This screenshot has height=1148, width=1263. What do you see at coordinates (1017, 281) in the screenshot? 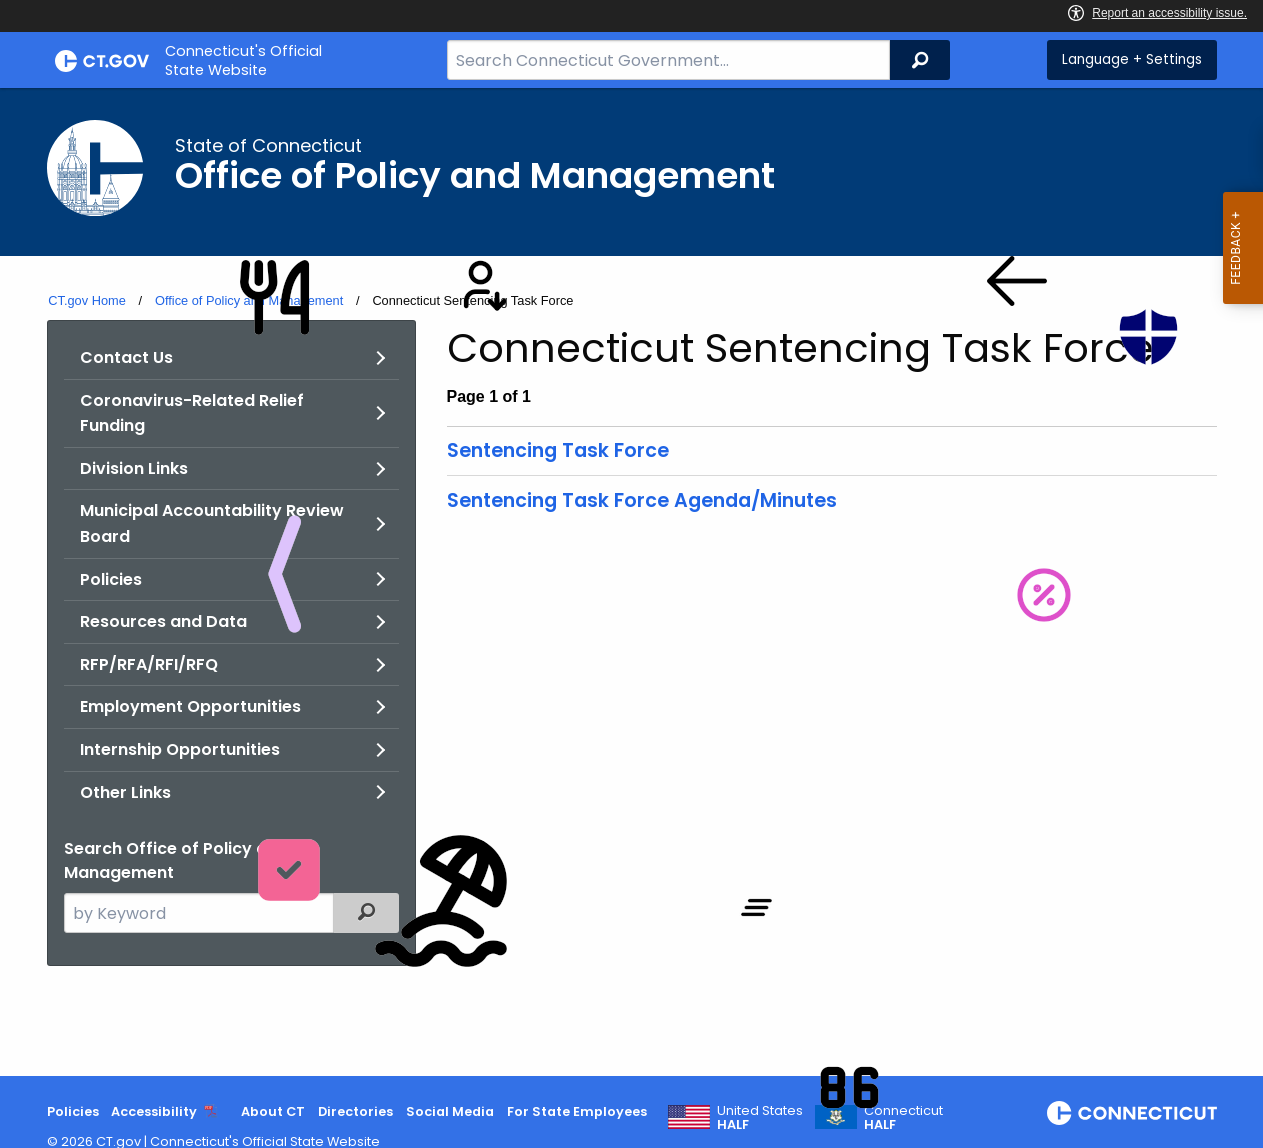
I see `go back to the previous screen` at bounding box center [1017, 281].